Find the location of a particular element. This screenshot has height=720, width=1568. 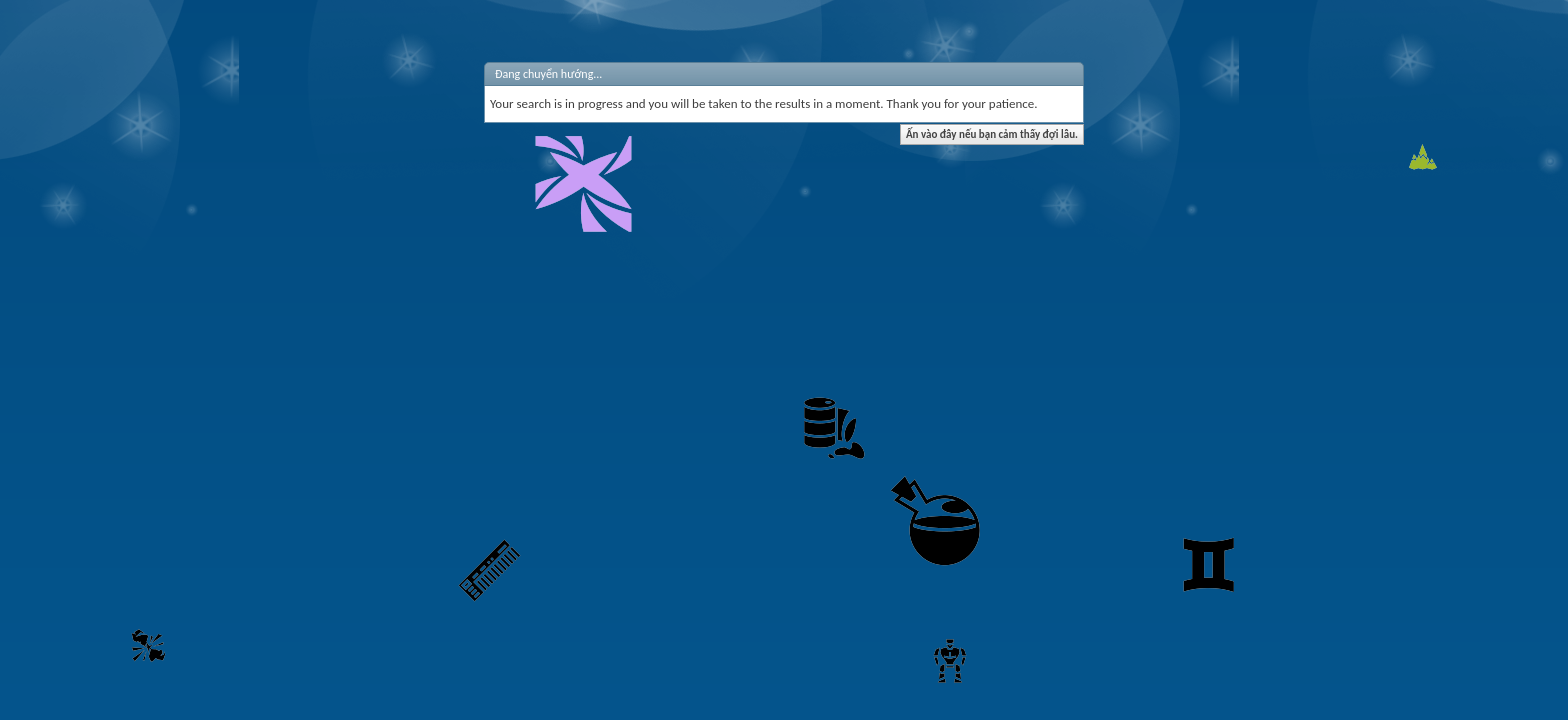

indicates a spark or ignition action is located at coordinates (148, 645).